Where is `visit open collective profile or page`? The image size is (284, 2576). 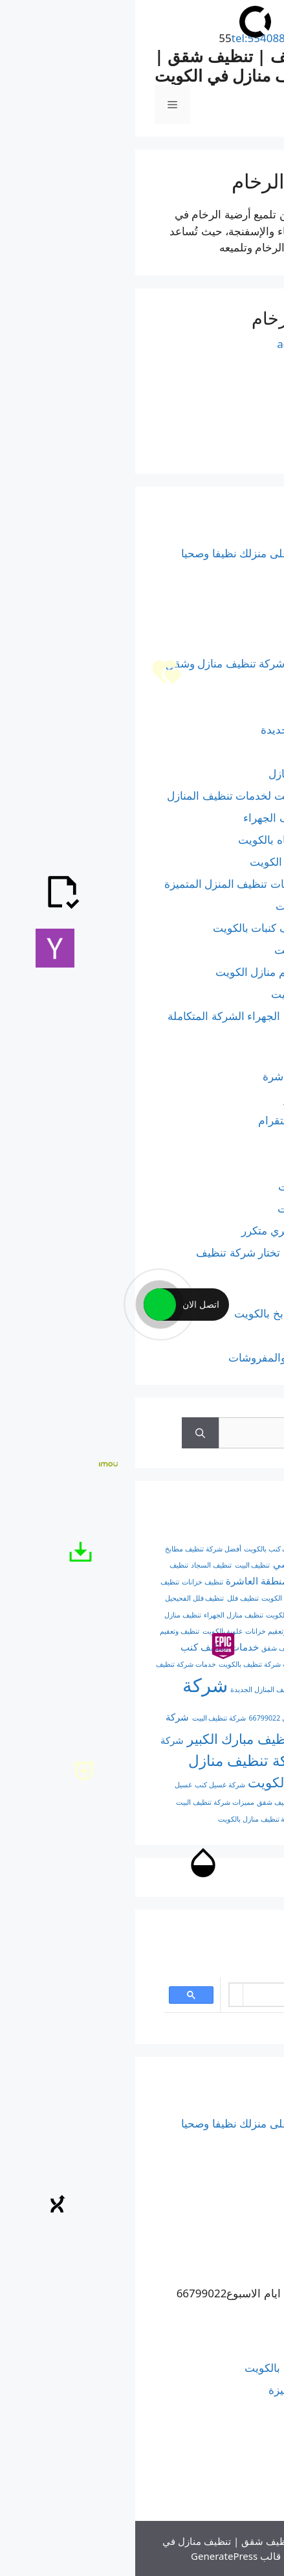 visit open collective profile or page is located at coordinates (255, 21).